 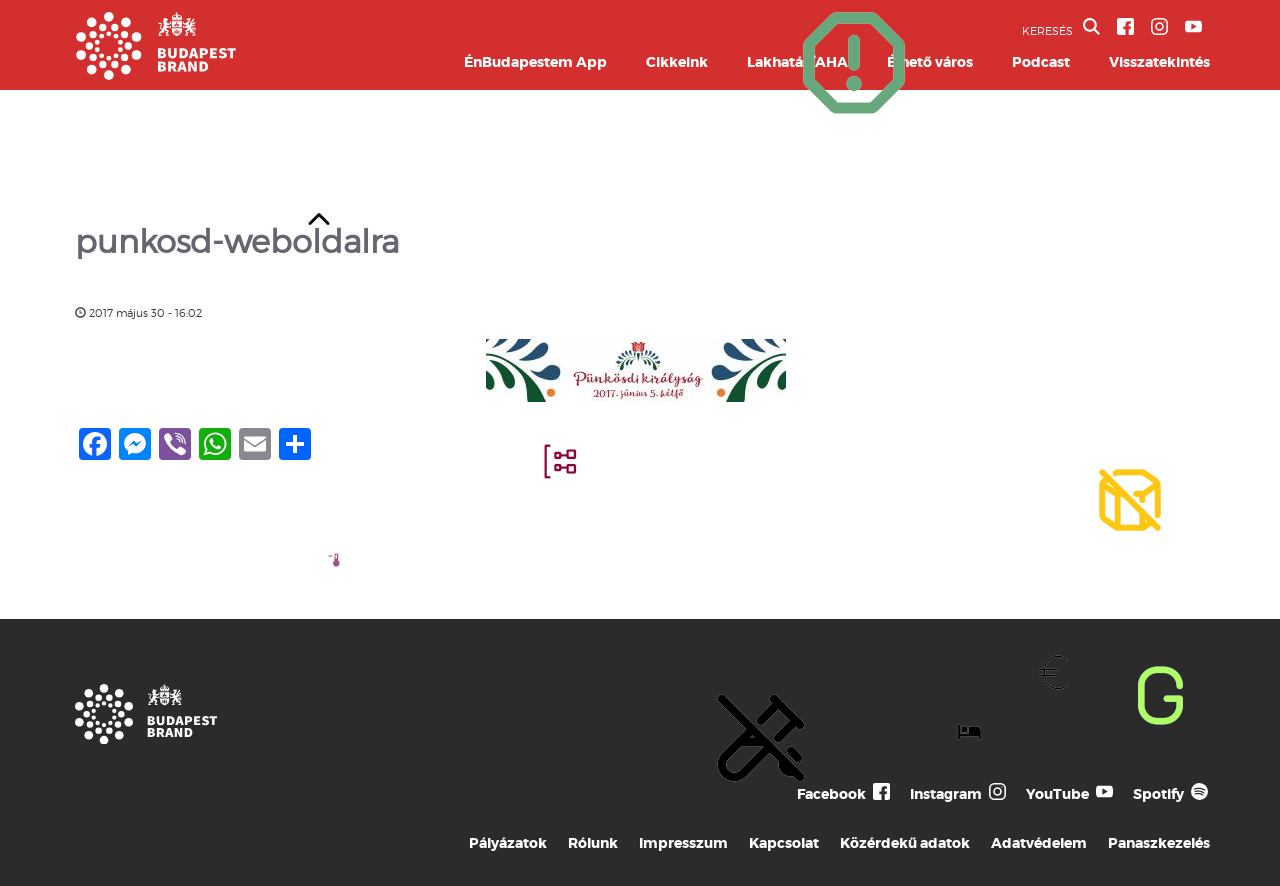 What do you see at coordinates (854, 63) in the screenshot?
I see `indicates a warning or critical alert` at bounding box center [854, 63].